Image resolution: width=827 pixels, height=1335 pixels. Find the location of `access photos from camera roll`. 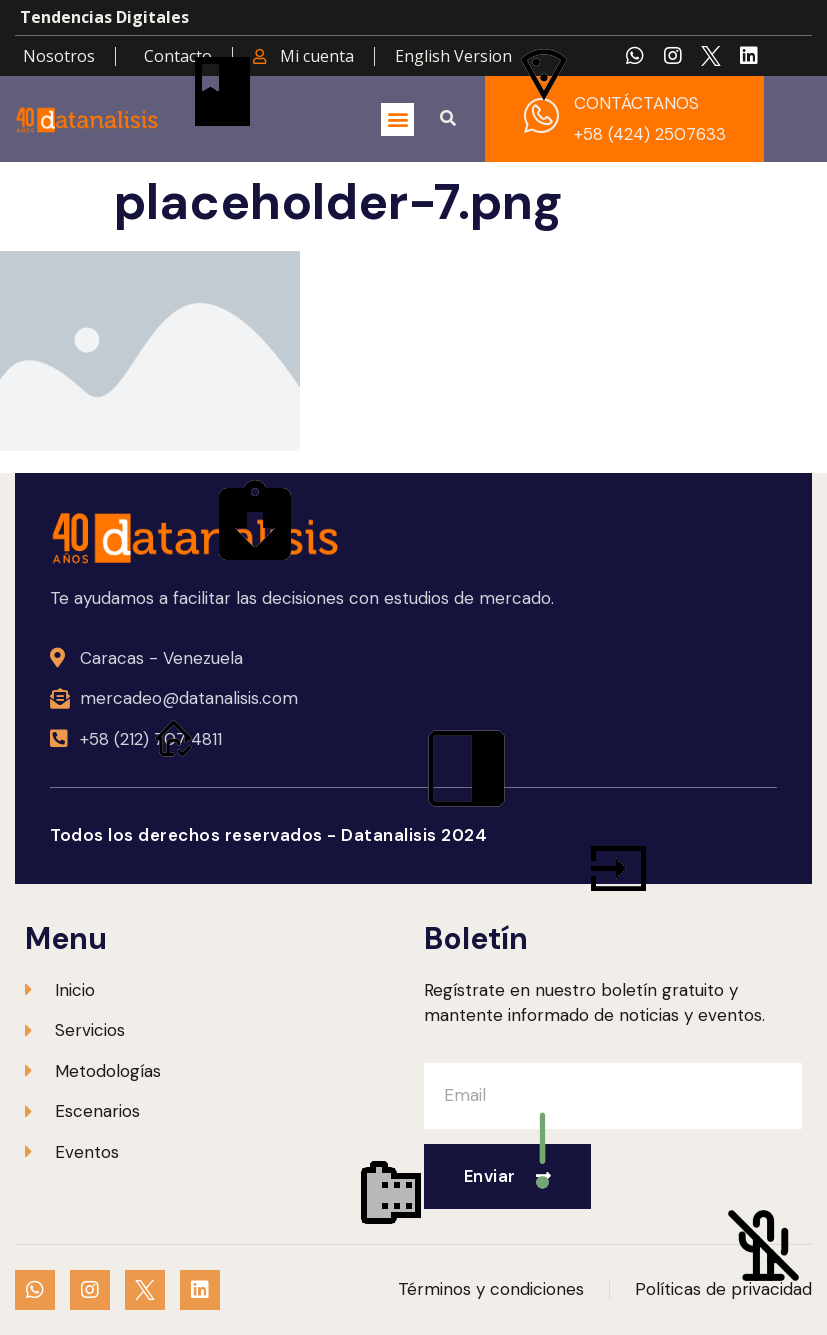

access photos from camera roll is located at coordinates (391, 1194).